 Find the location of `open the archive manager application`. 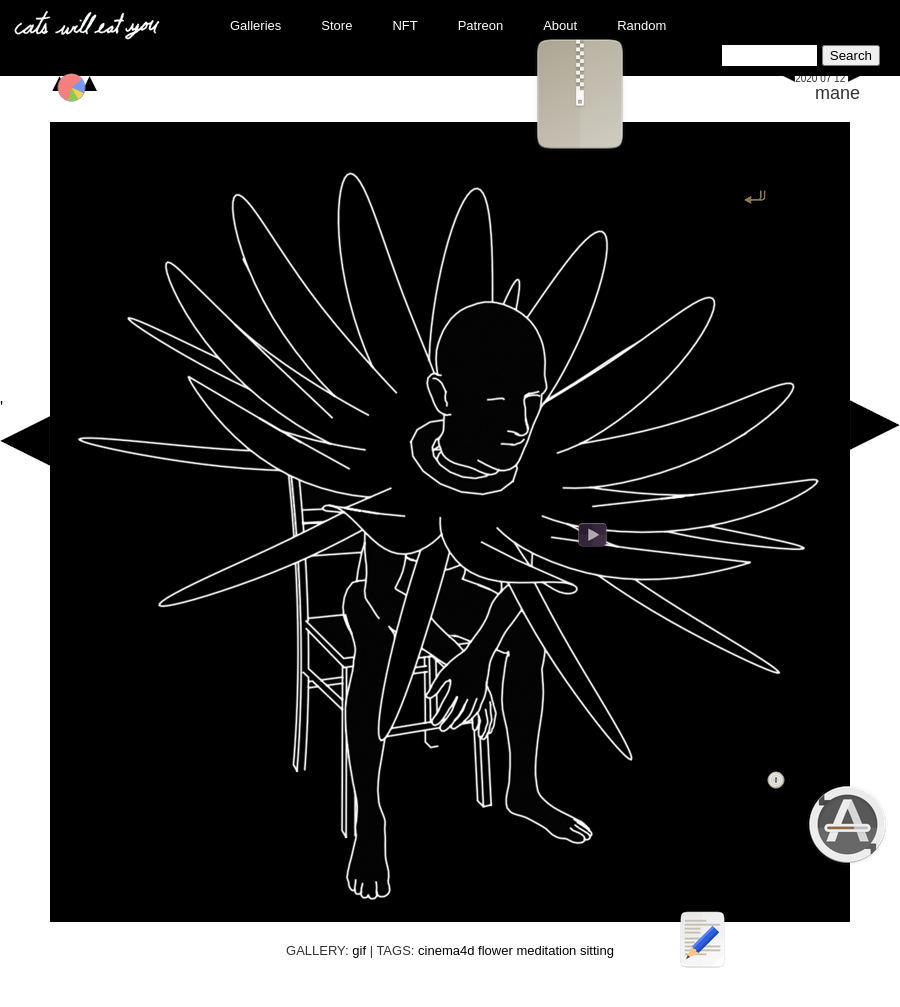

open the archive manager application is located at coordinates (580, 94).